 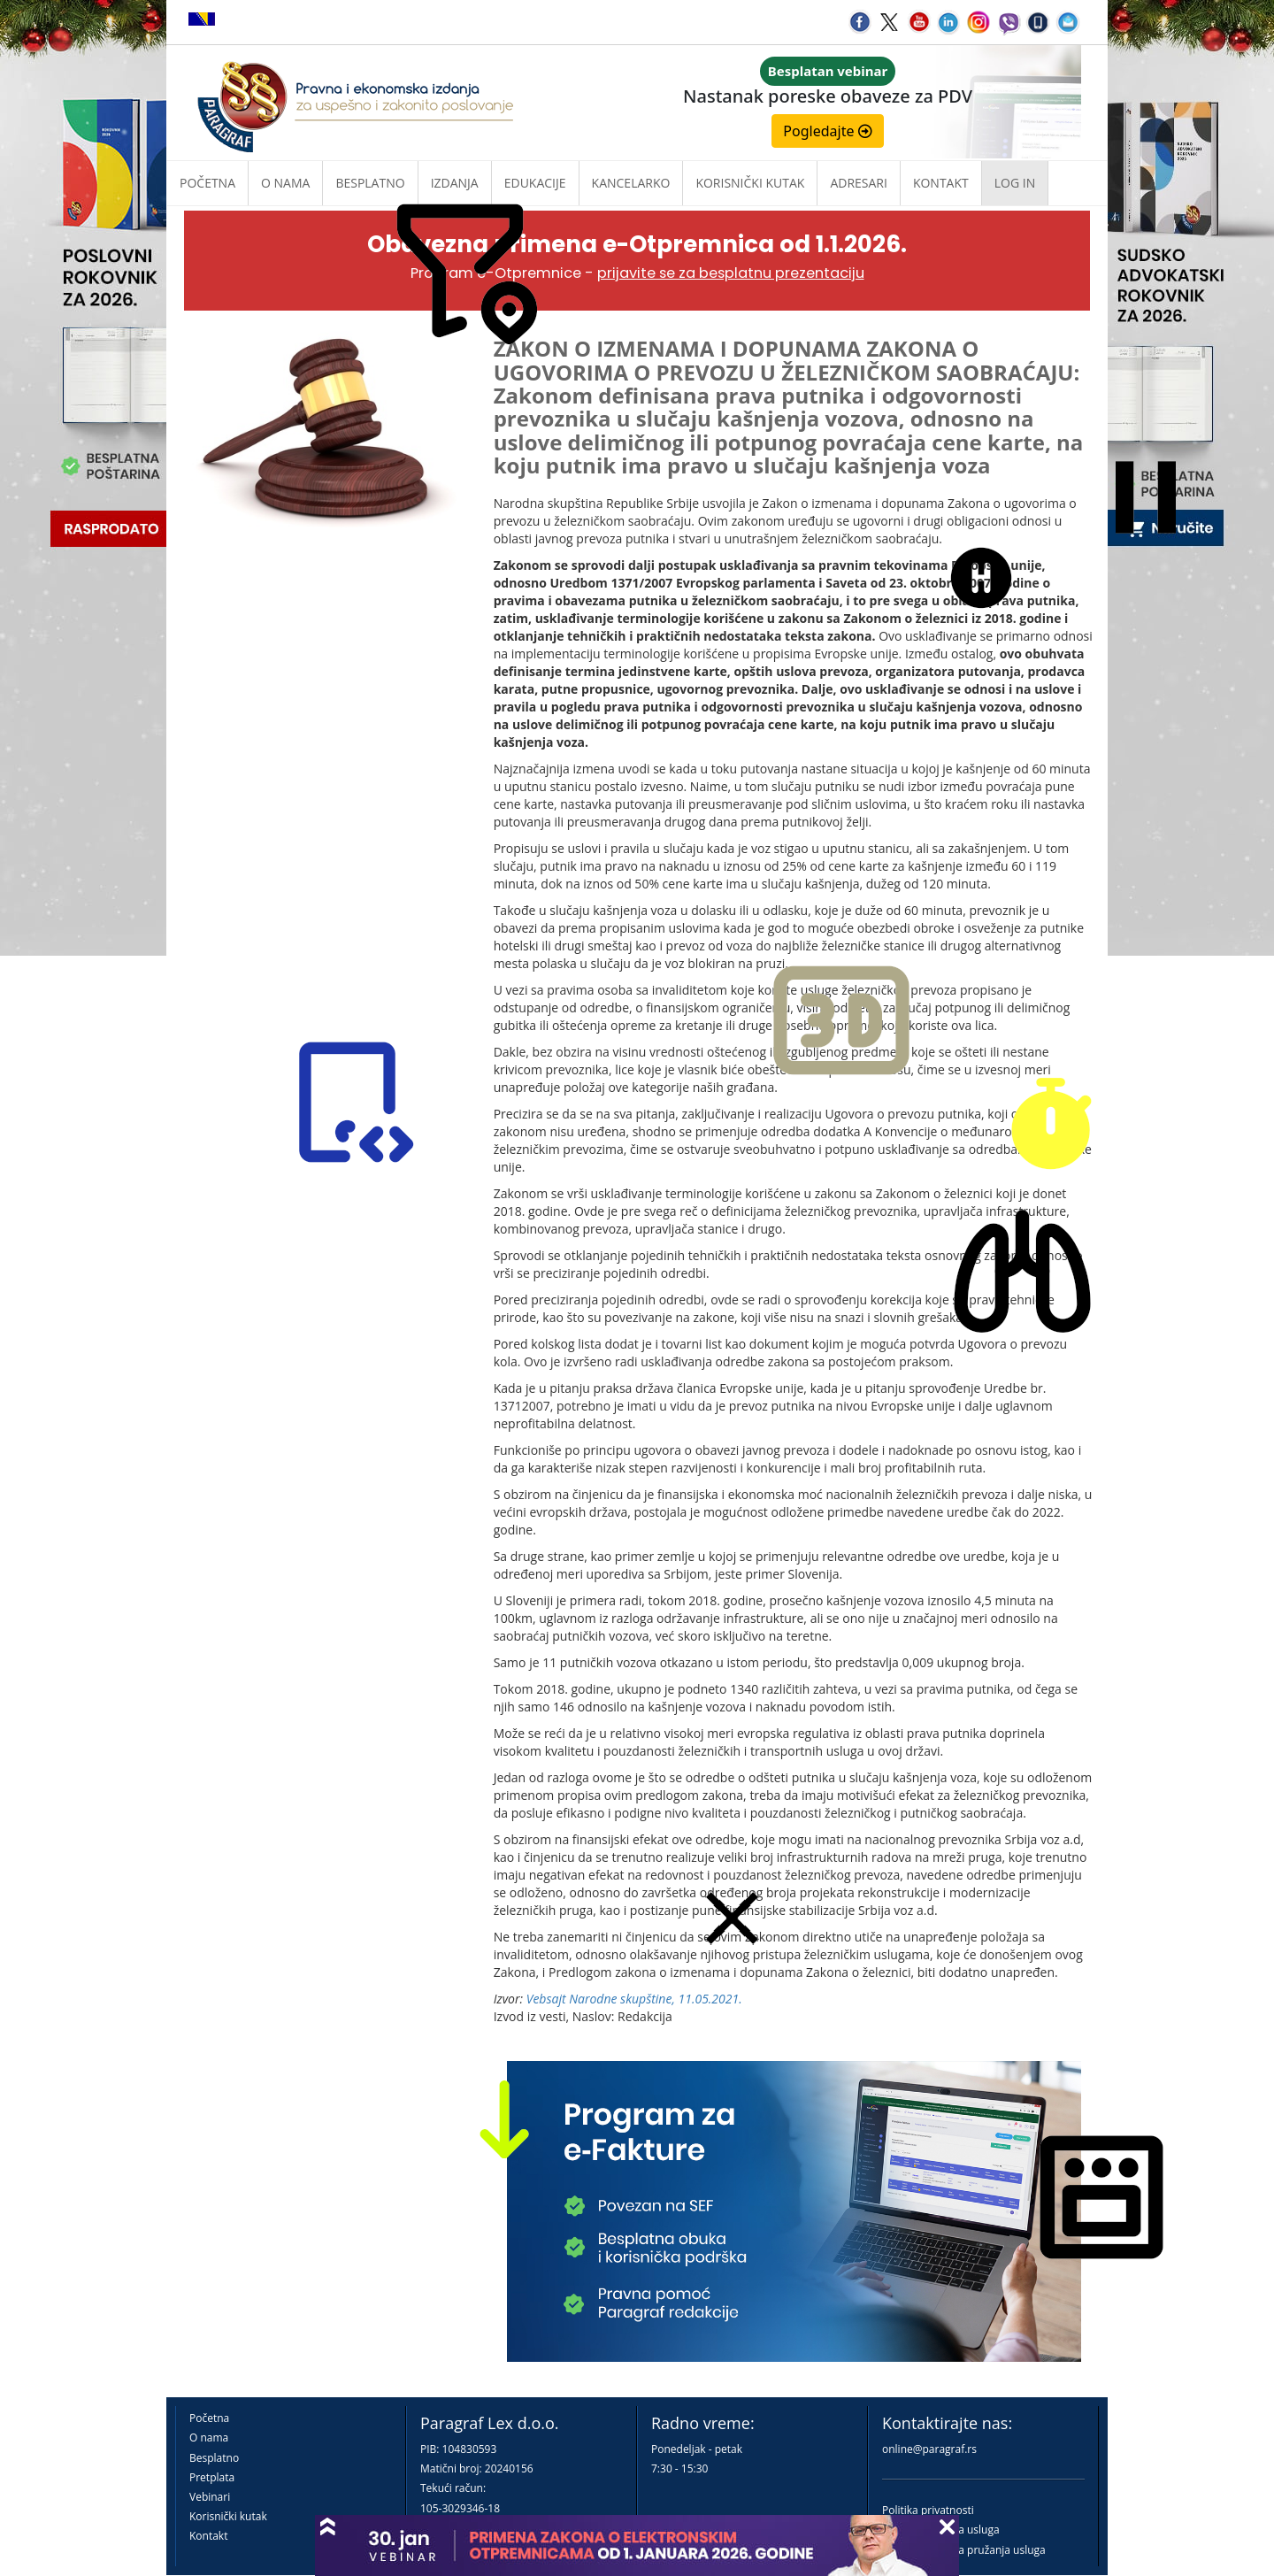 I want to click on start or stop a timer, so click(x=1050, y=1124).